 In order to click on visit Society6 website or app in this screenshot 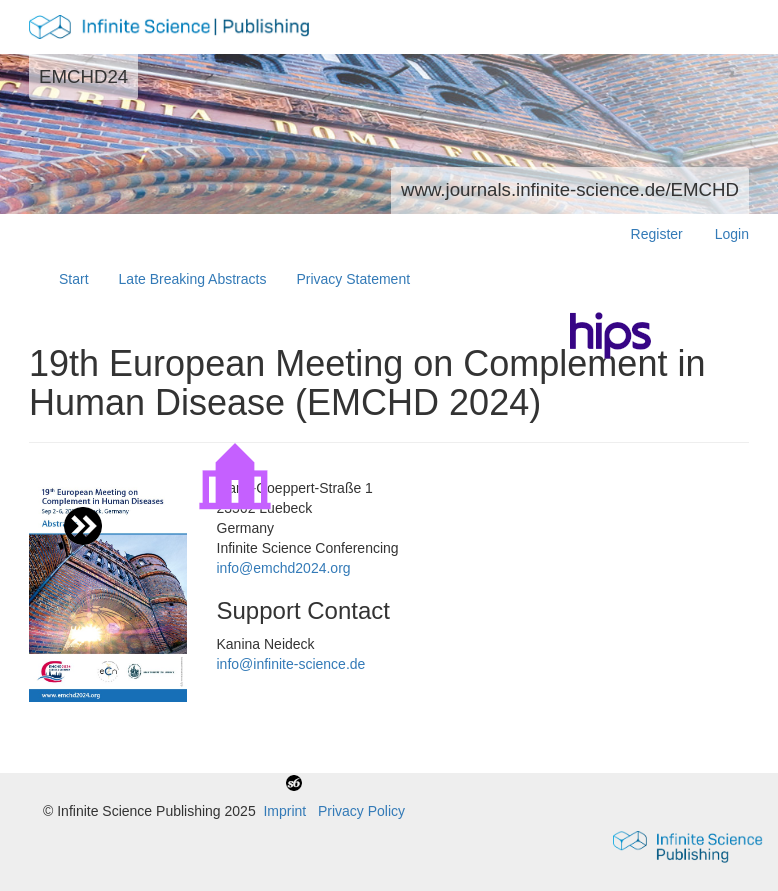, I will do `click(294, 783)`.